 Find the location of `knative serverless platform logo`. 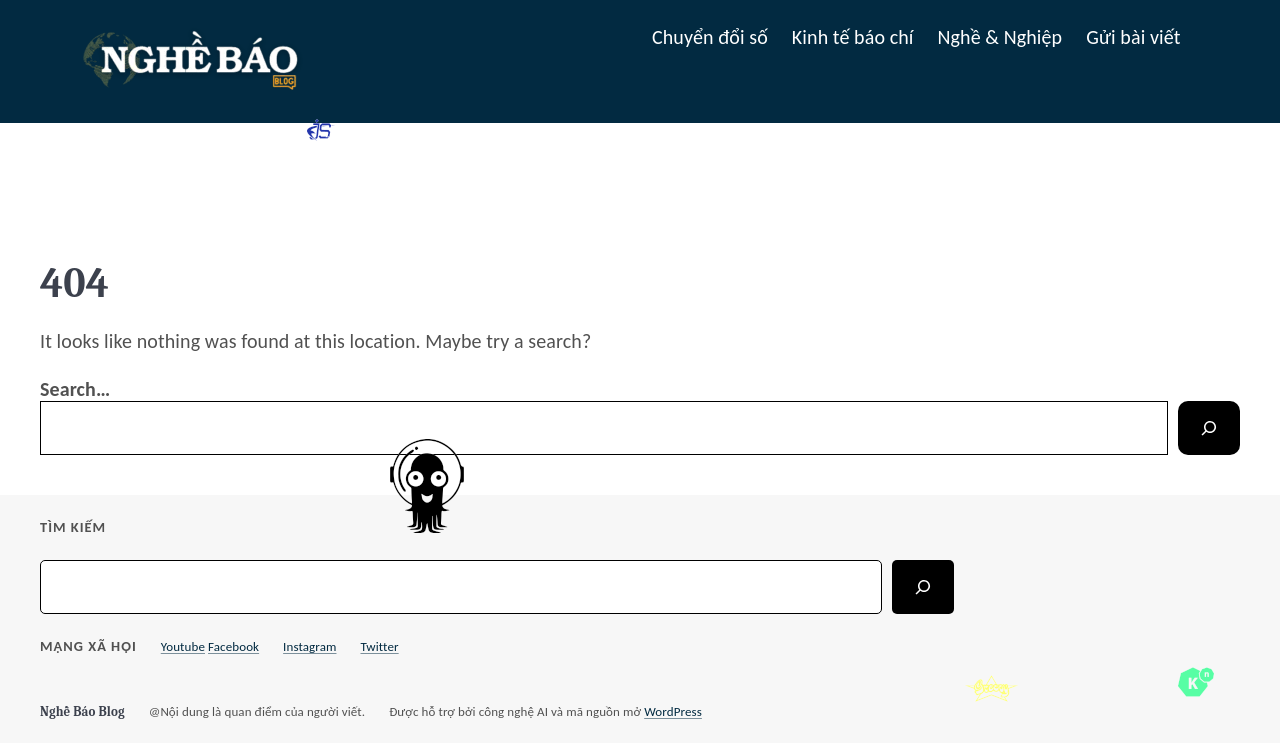

knative serverless platform logo is located at coordinates (1196, 682).